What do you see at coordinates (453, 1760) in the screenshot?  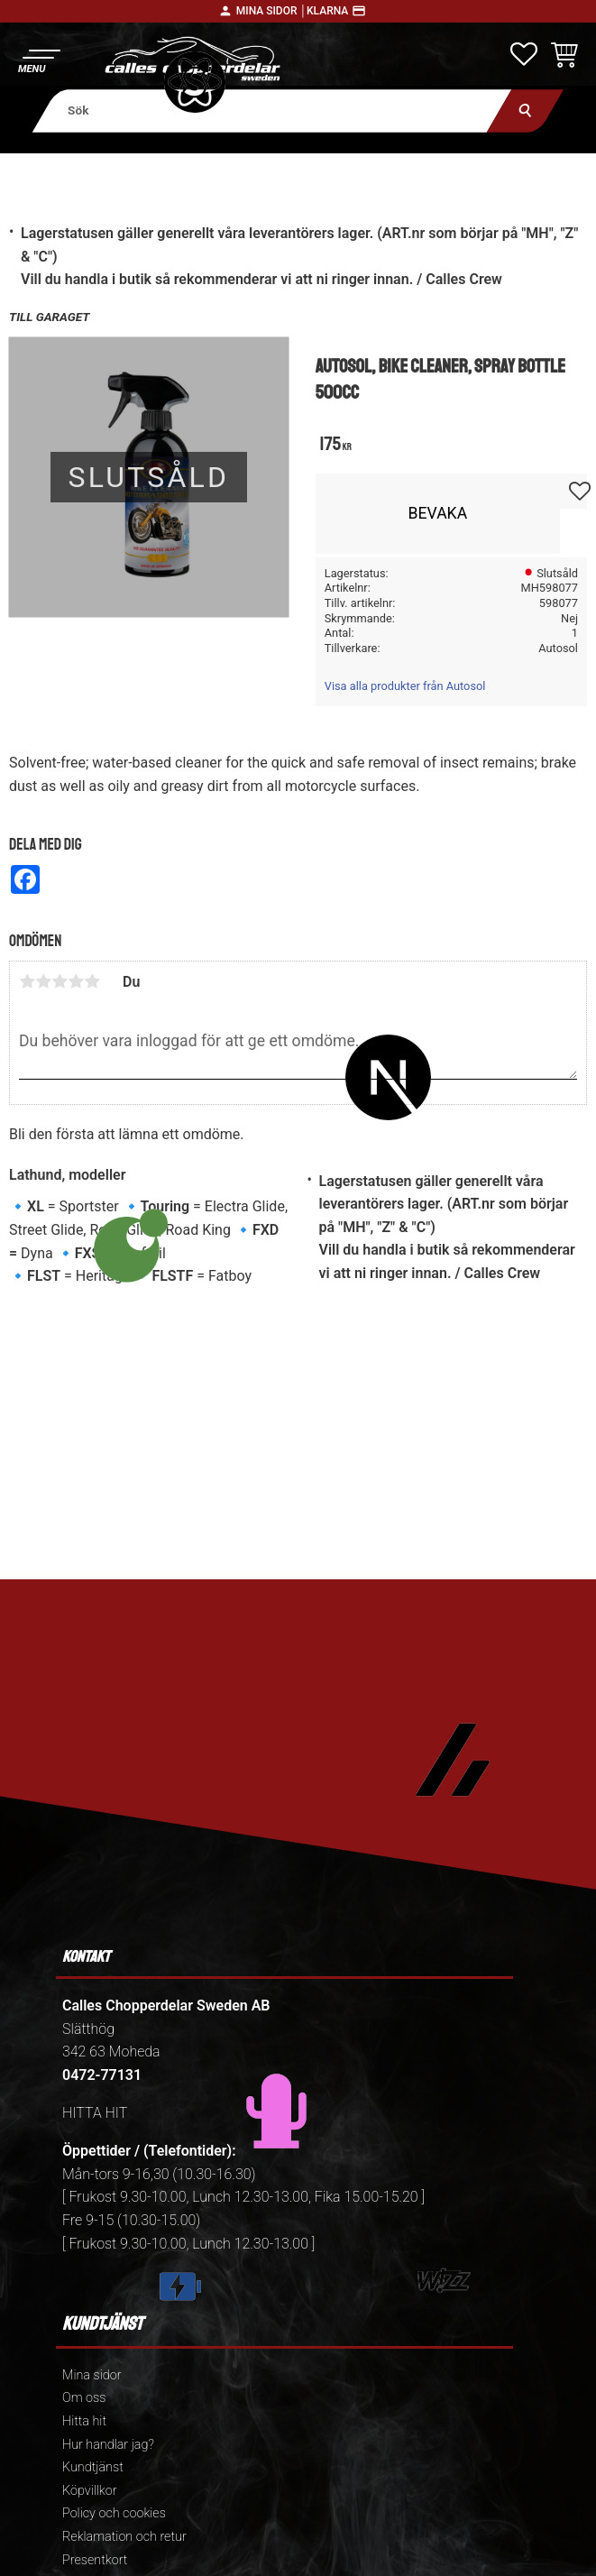 I see `open zenn platform` at bounding box center [453, 1760].